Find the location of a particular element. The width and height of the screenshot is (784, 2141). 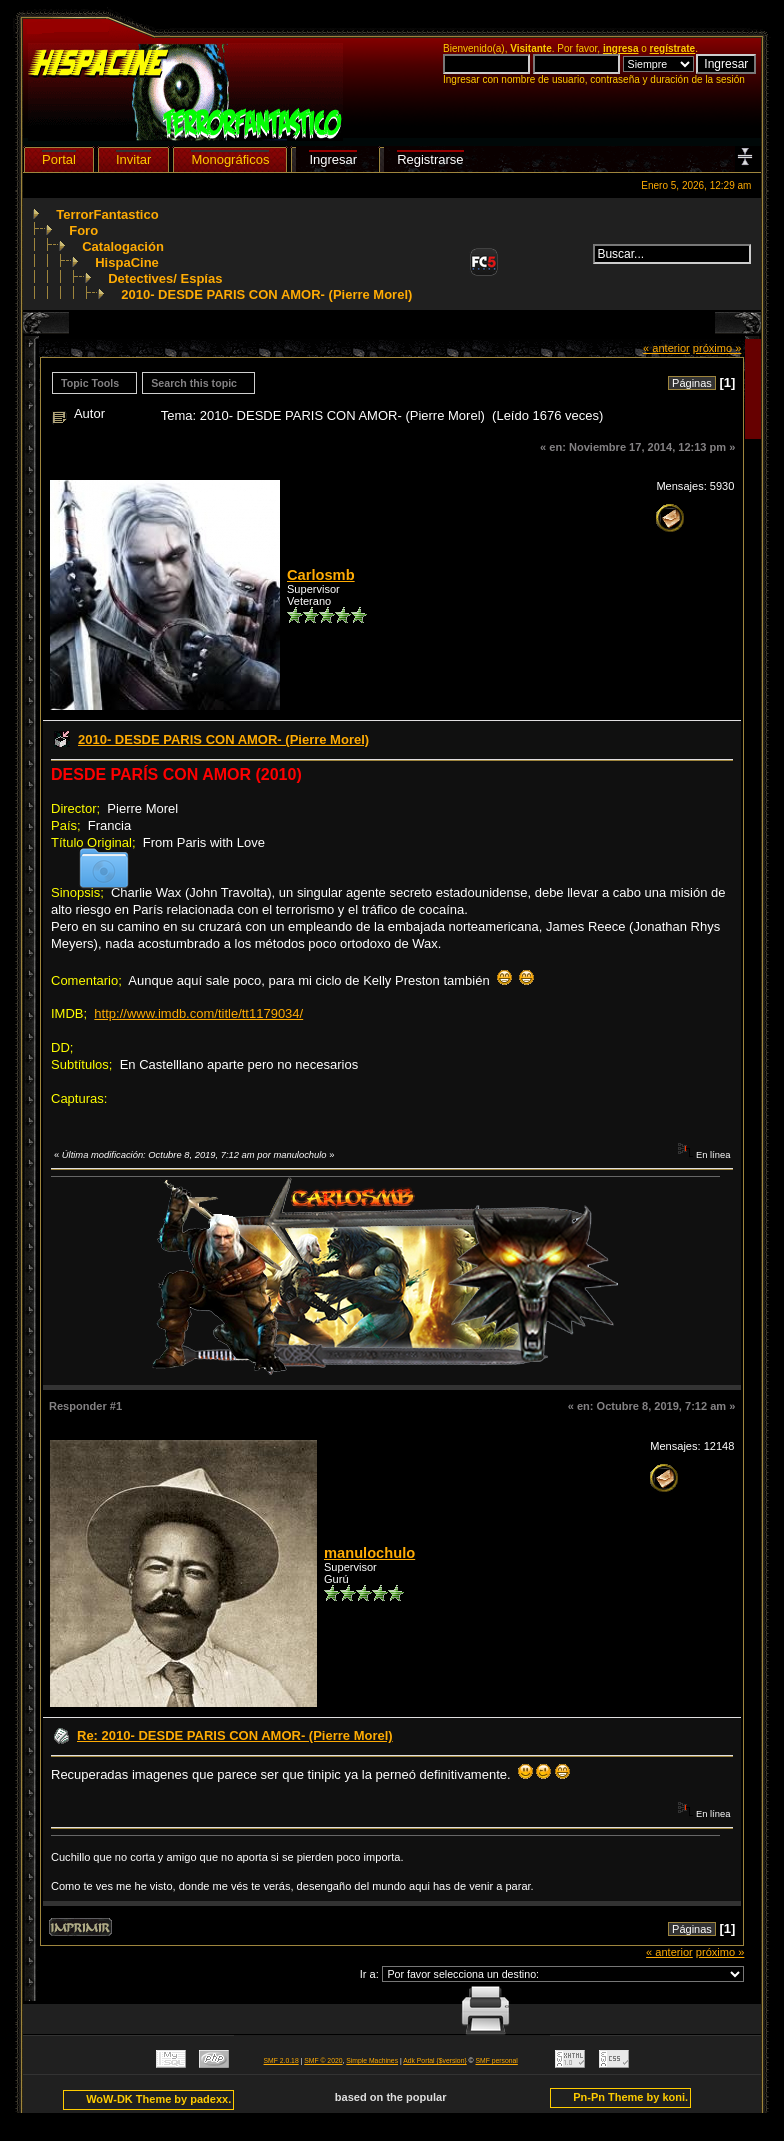

access printer settings and preferences is located at coordinates (485, 2010).